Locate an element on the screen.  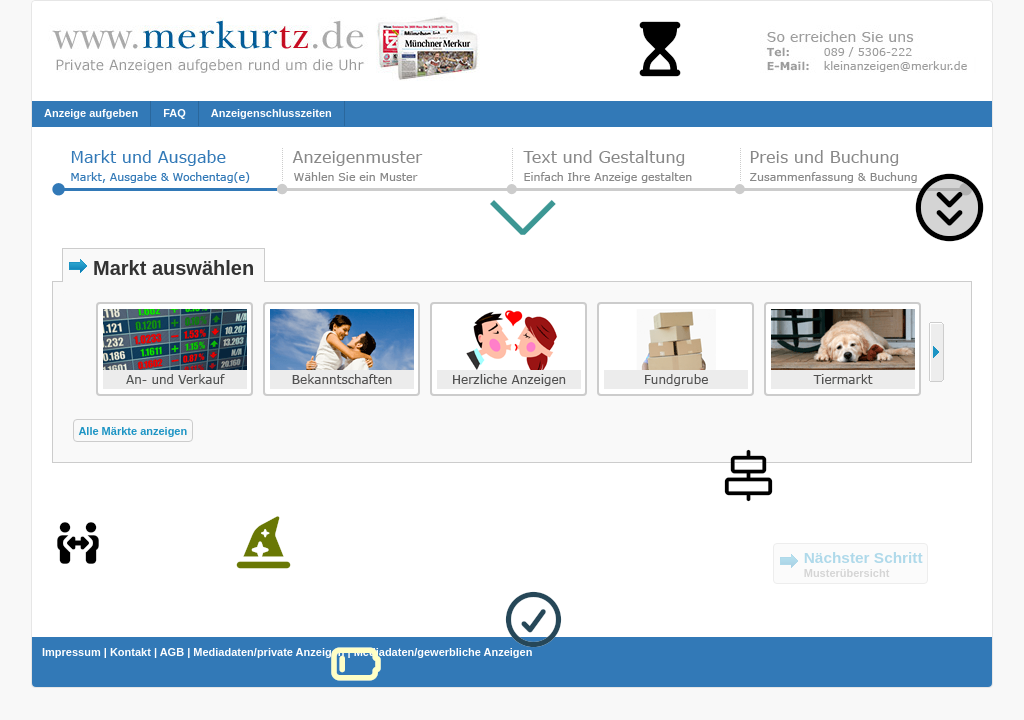
indicates low battery level is located at coordinates (356, 664).